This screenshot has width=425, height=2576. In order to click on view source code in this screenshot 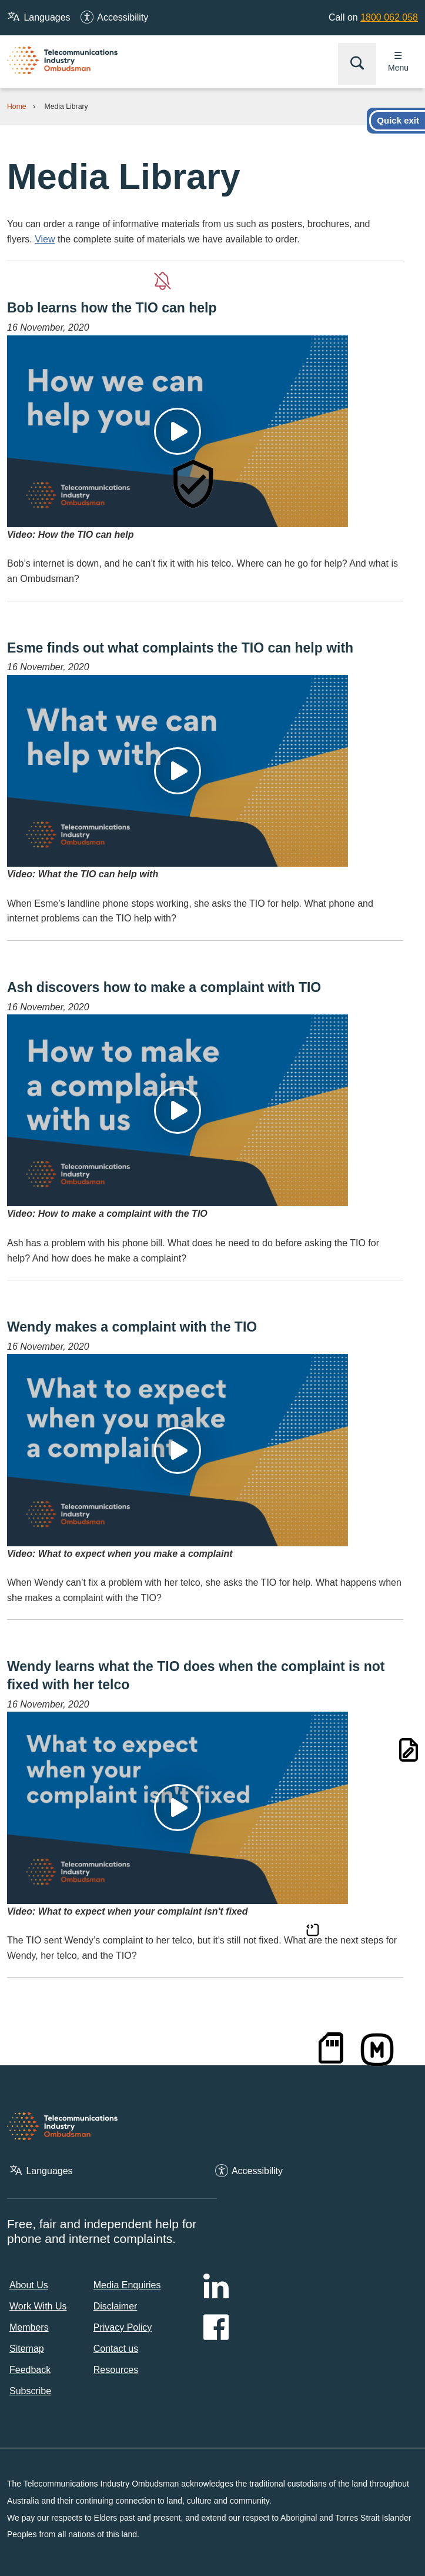, I will do `click(313, 1930)`.